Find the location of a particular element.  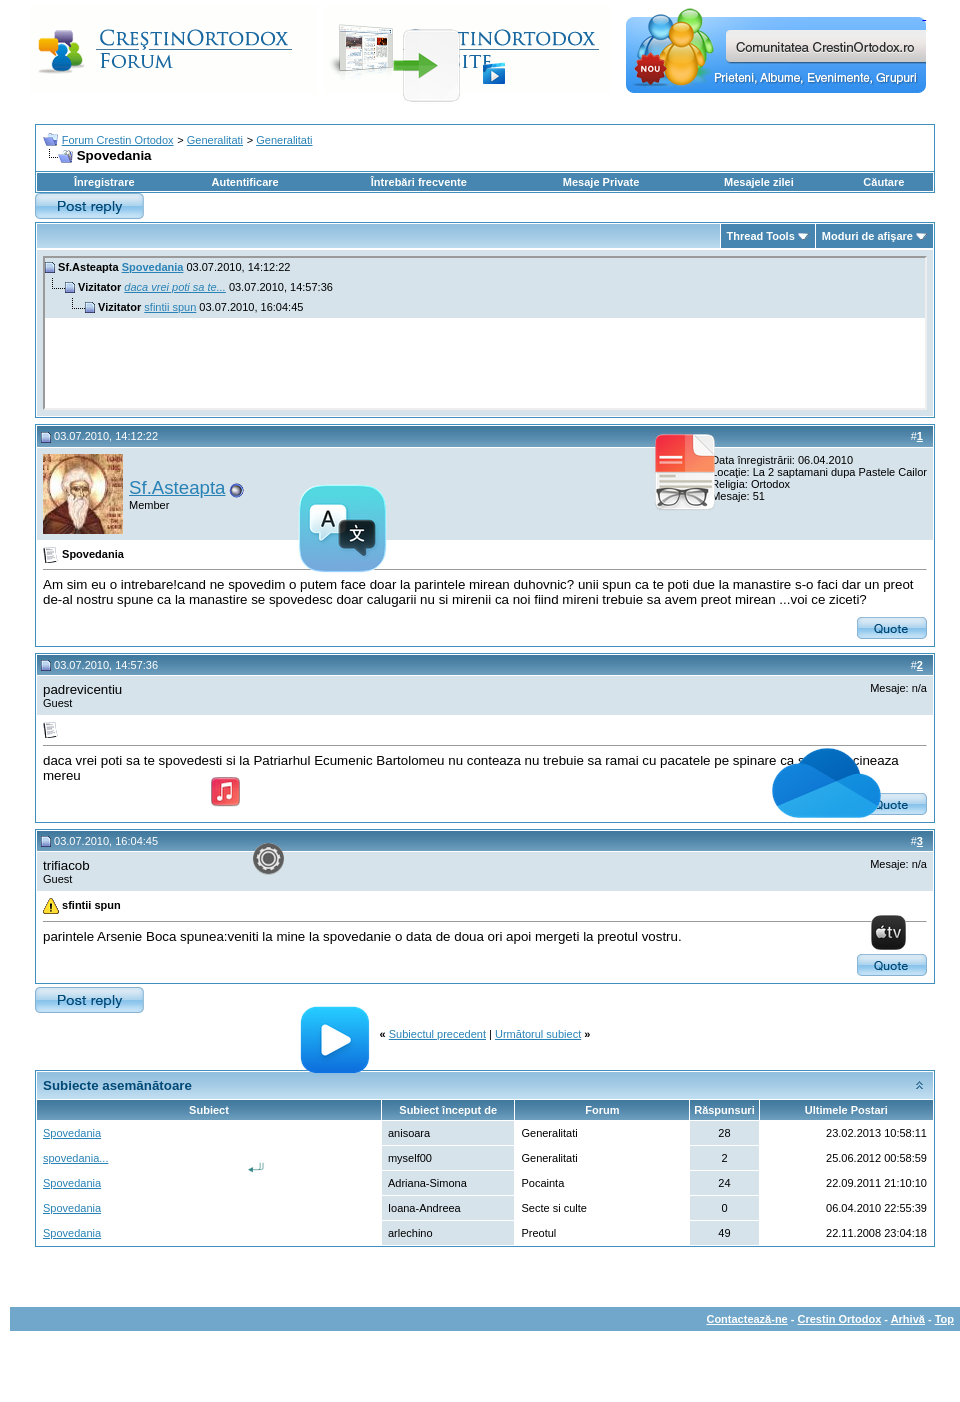

open the translate app is located at coordinates (342, 528).